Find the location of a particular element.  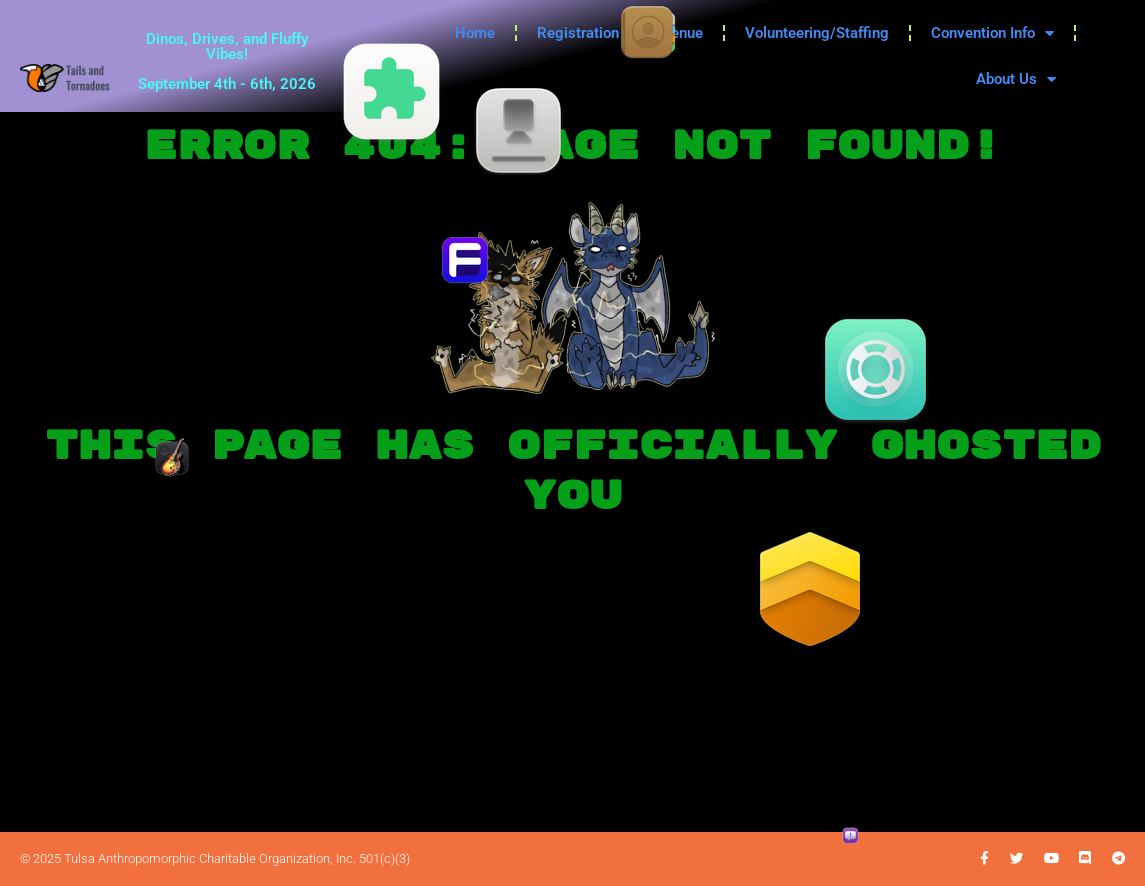

open the contacts app is located at coordinates (647, 32).